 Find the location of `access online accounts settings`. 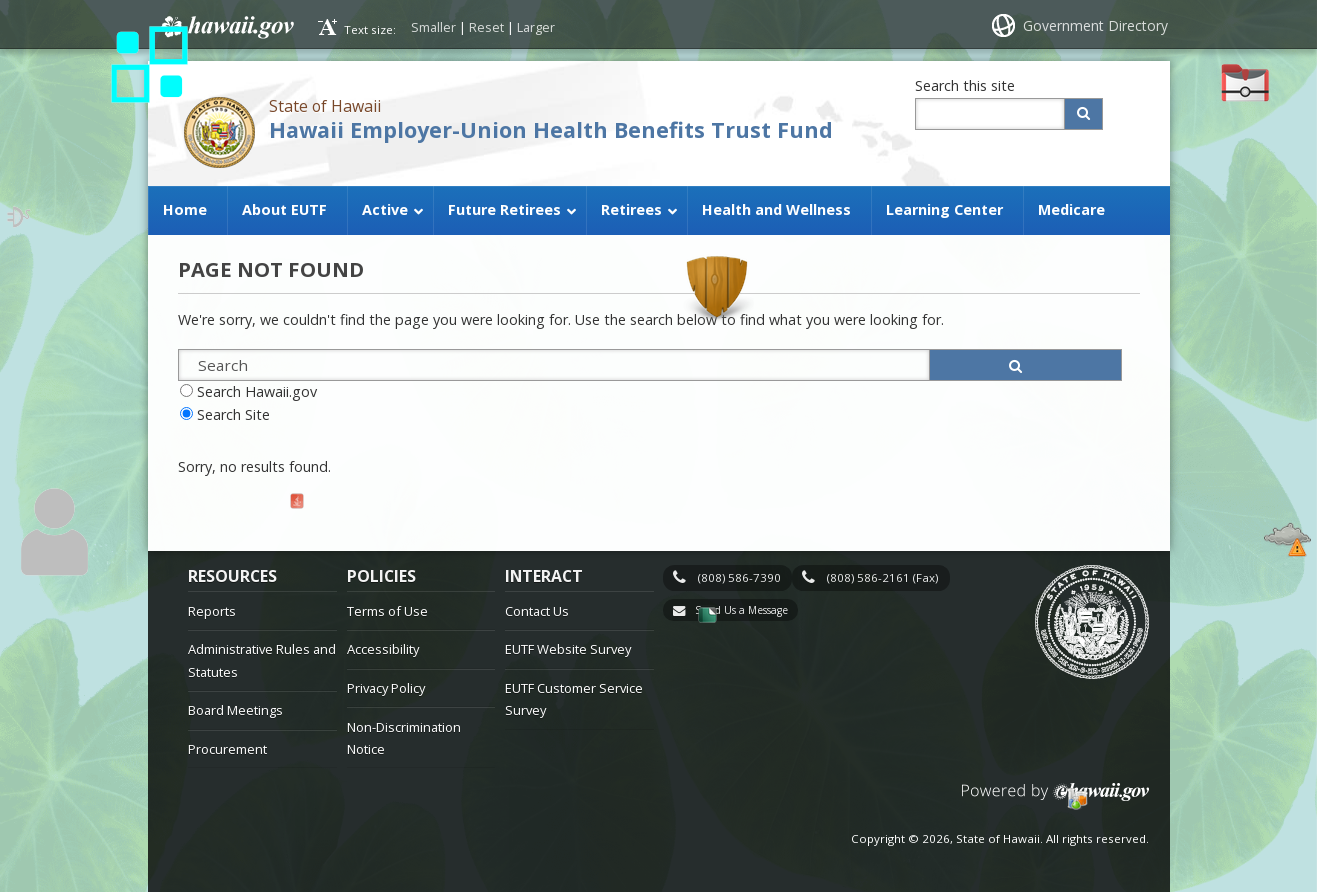

access online accounts settings is located at coordinates (19, 217).